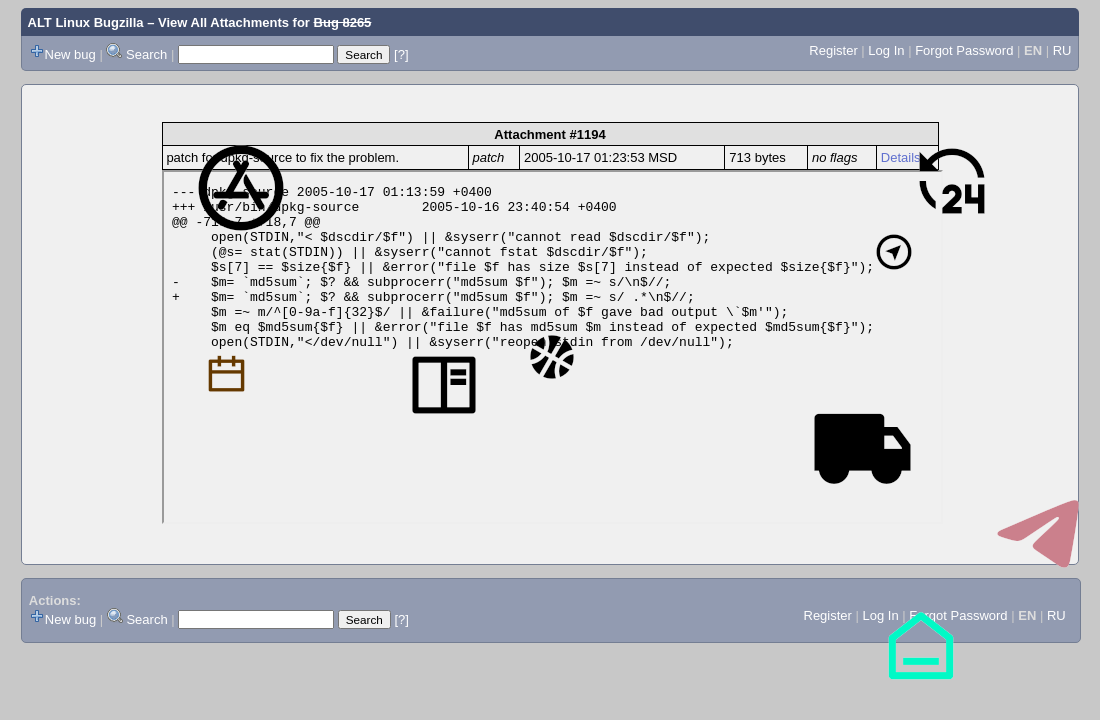 This screenshot has width=1100, height=720. Describe the element at coordinates (921, 647) in the screenshot. I see `navigate to home screen` at that location.